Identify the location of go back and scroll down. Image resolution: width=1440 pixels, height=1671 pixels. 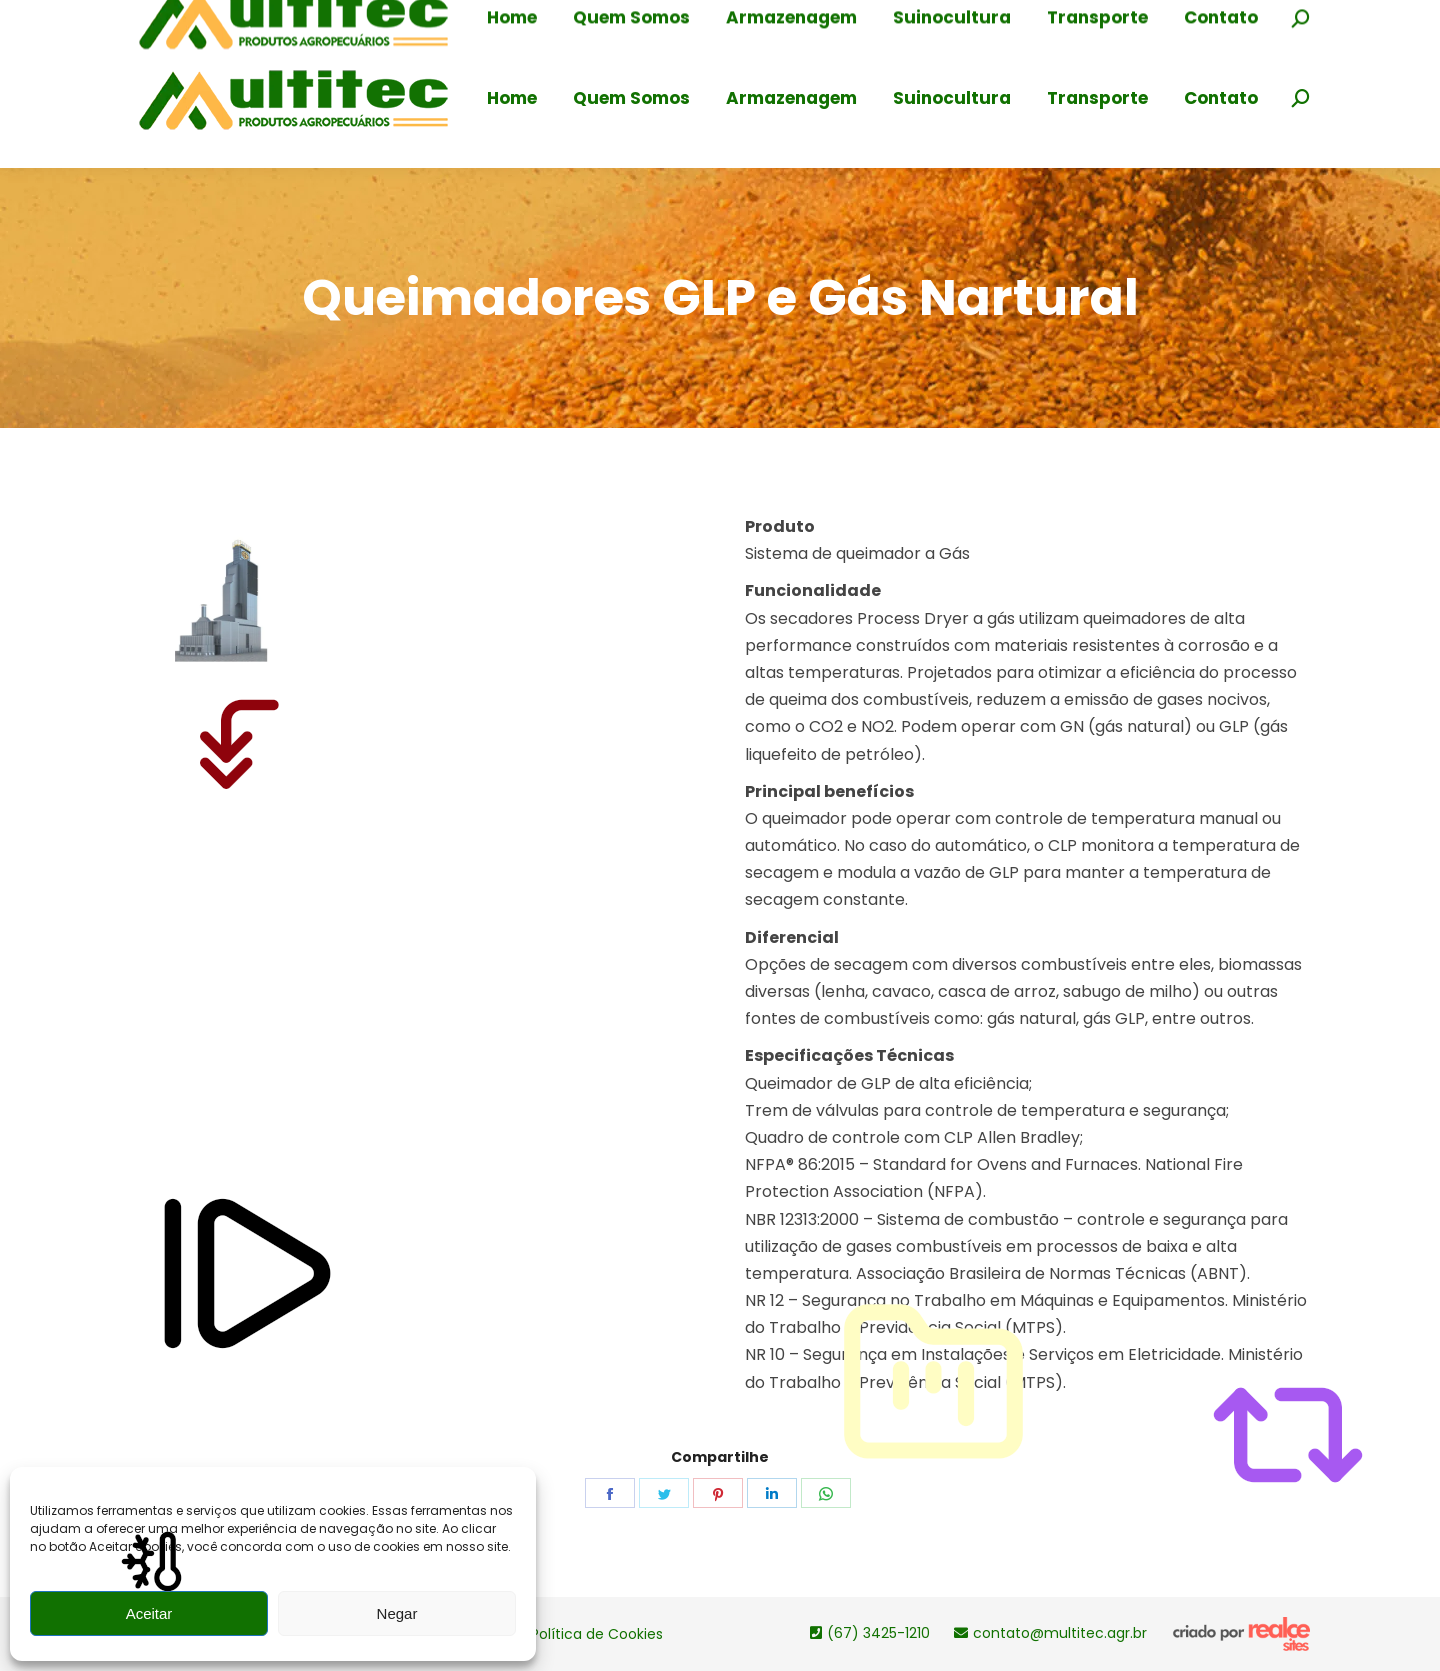
(242, 747).